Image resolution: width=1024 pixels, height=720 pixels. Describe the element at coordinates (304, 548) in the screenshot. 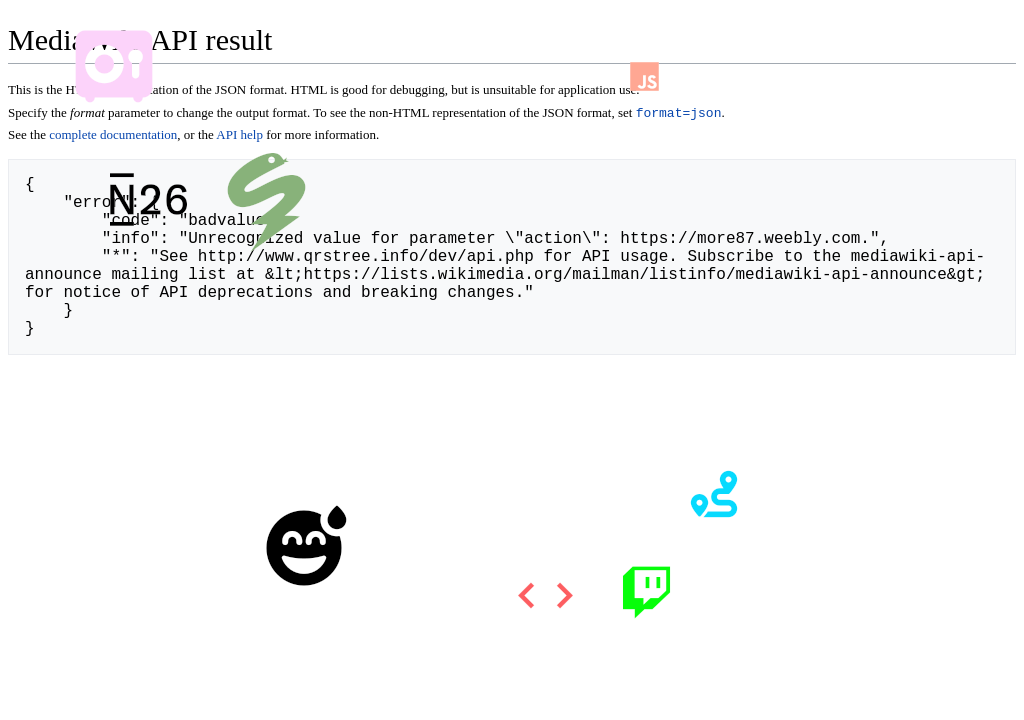

I see `react with nervous or awkward laughter` at that location.